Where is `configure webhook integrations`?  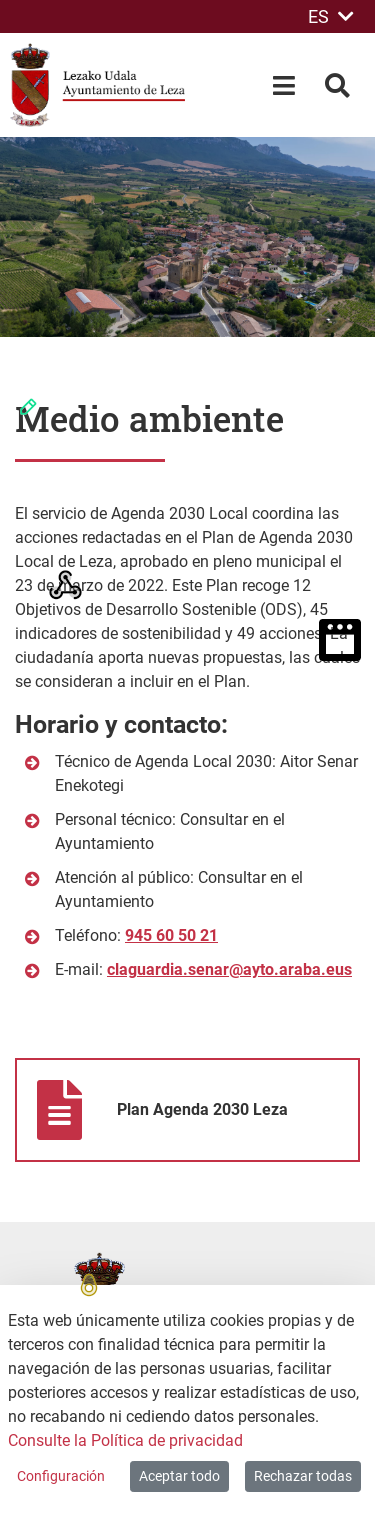
configure webhook integrations is located at coordinates (65, 586).